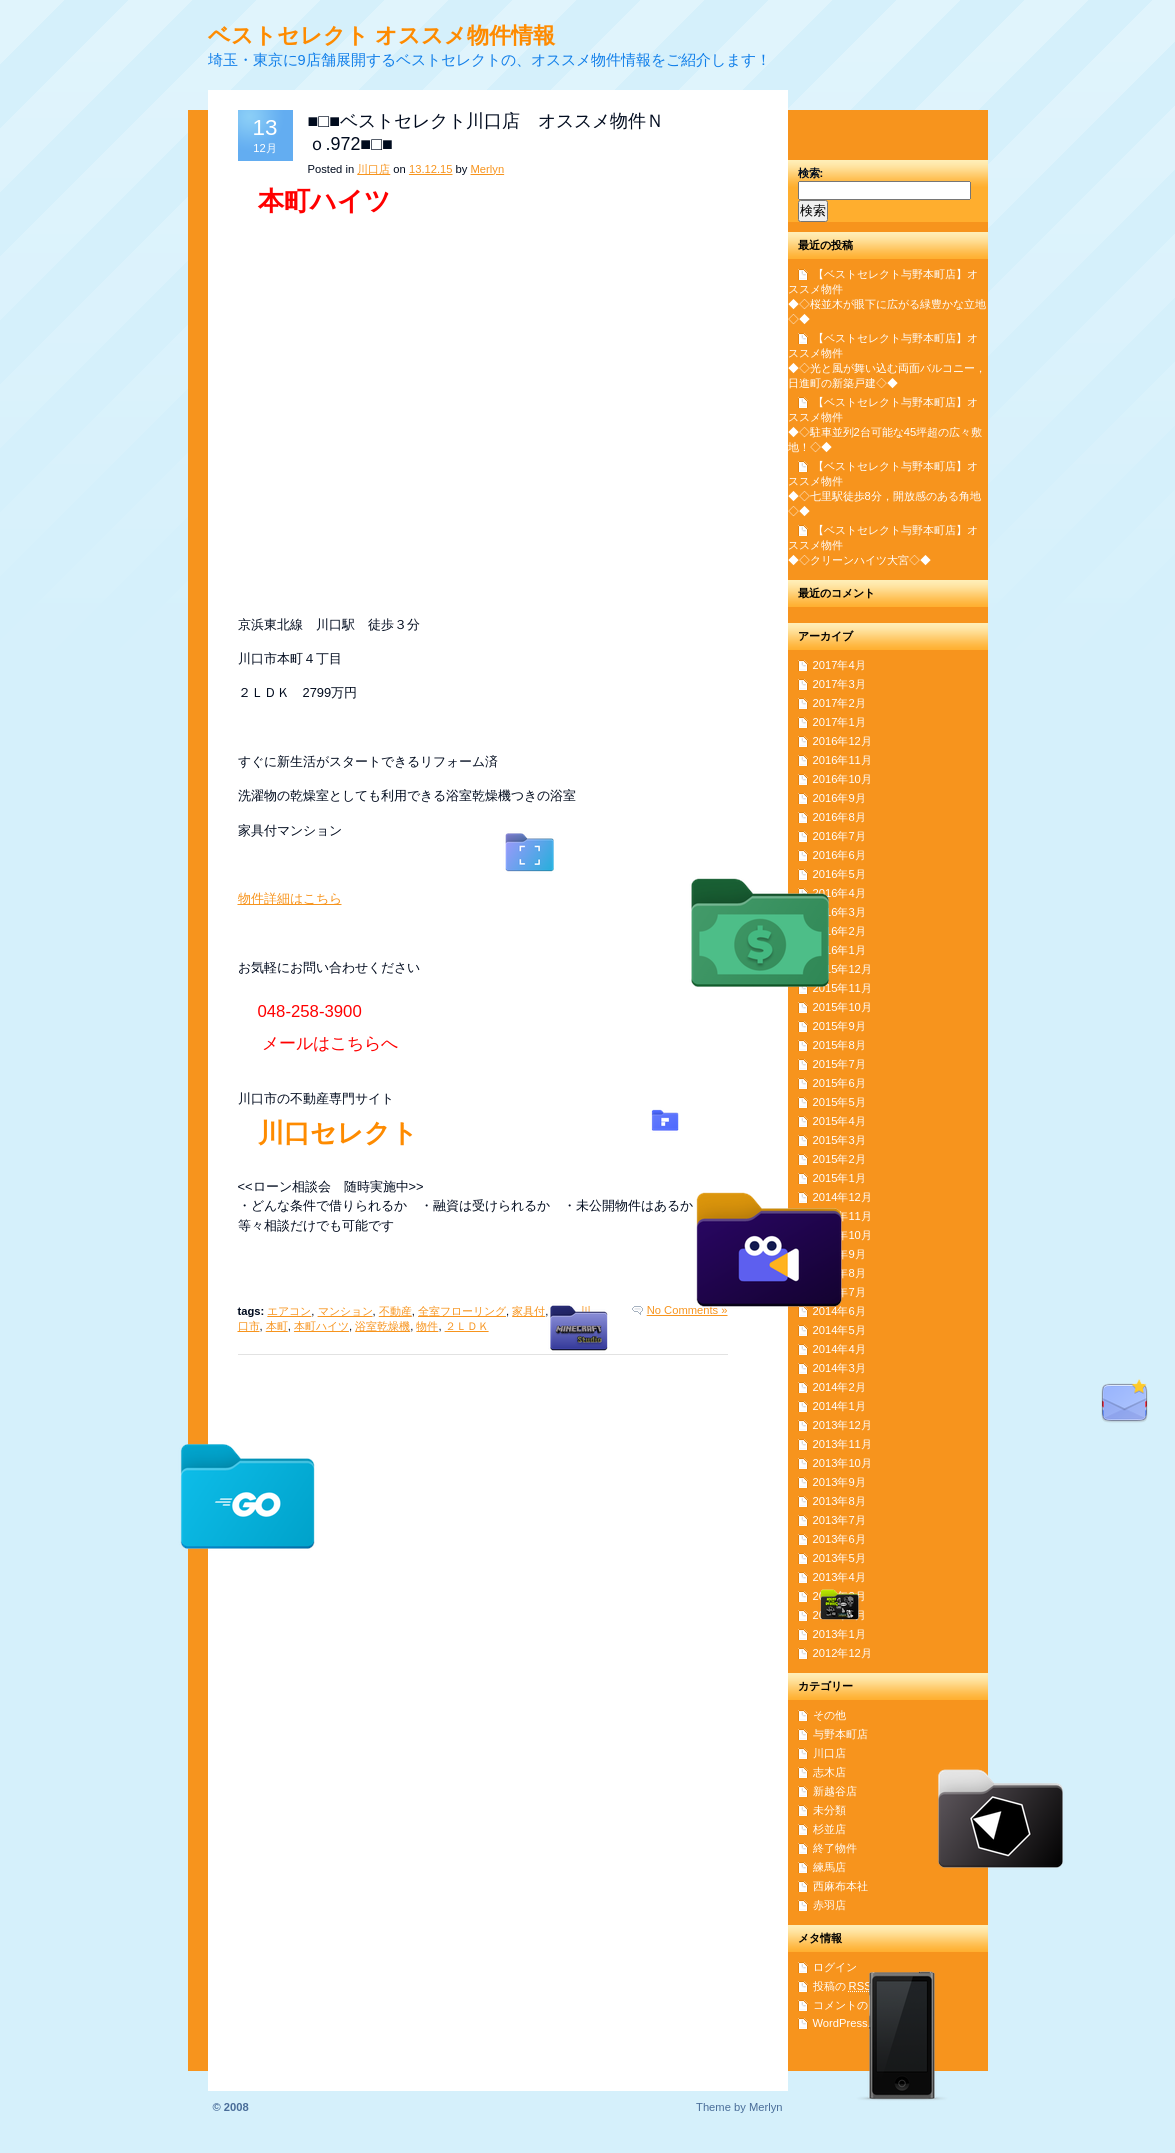 The height and width of the screenshot is (2153, 1175). I want to click on open screenshots folder, so click(529, 853).